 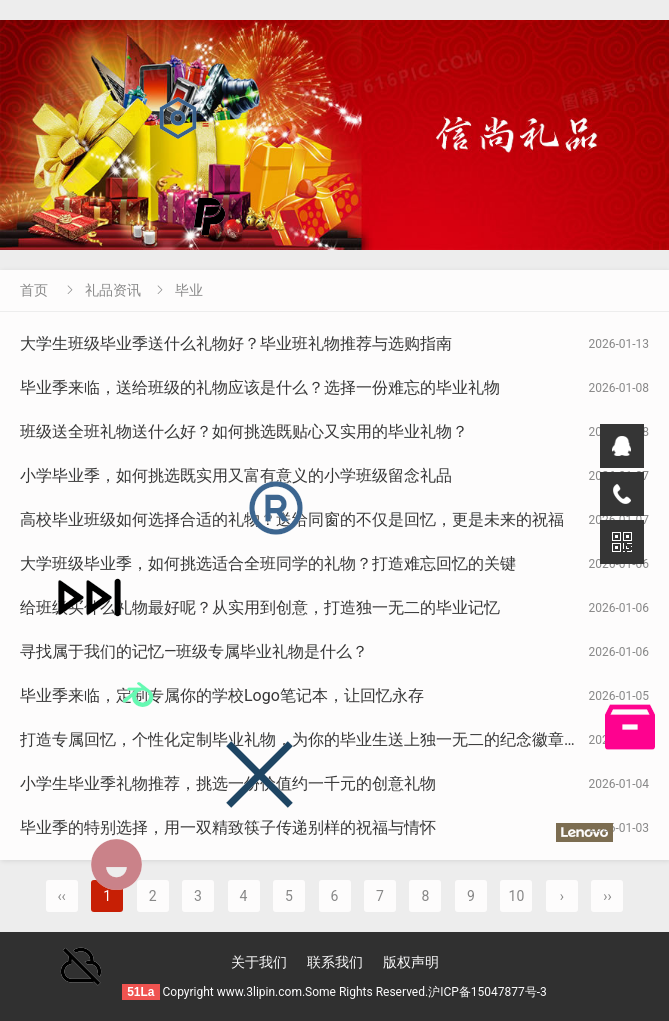 I want to click on add an emoji reaction, so click(x=116, y=864).